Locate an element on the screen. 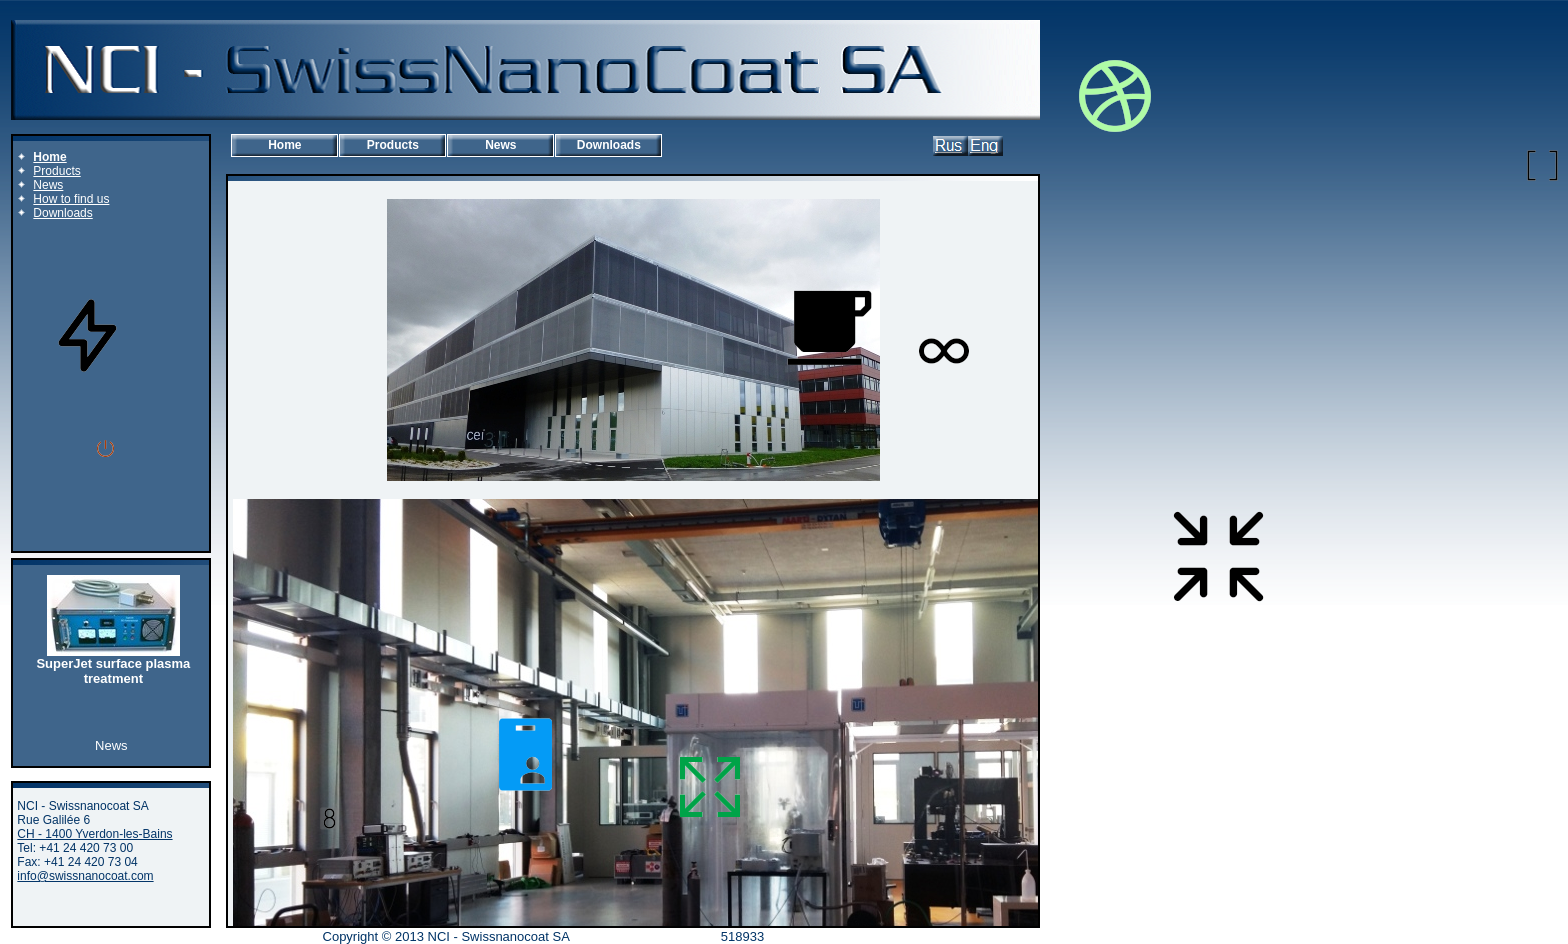 The width and height of the screenshot is (1568, 944). find nearby coffee shops or cafes is located at coordinates (829, 329).